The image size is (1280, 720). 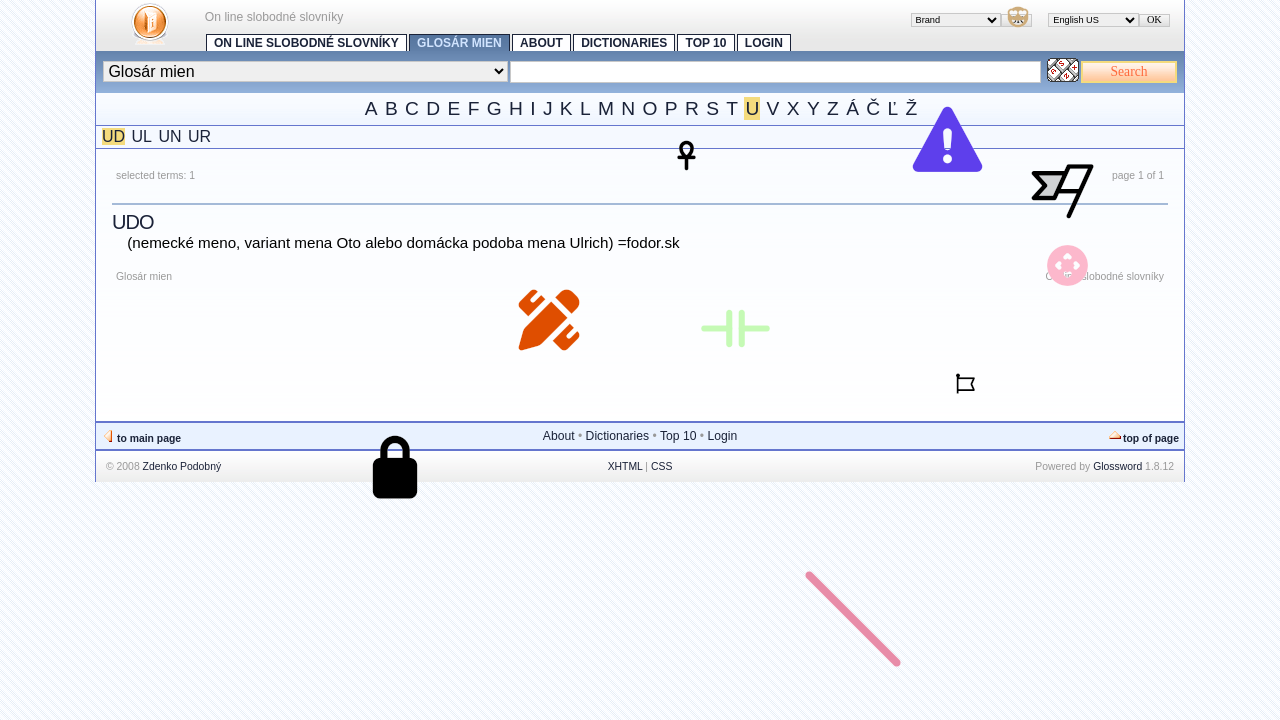 I want to click on react with love or adoration, so click(x=1018, y=17).